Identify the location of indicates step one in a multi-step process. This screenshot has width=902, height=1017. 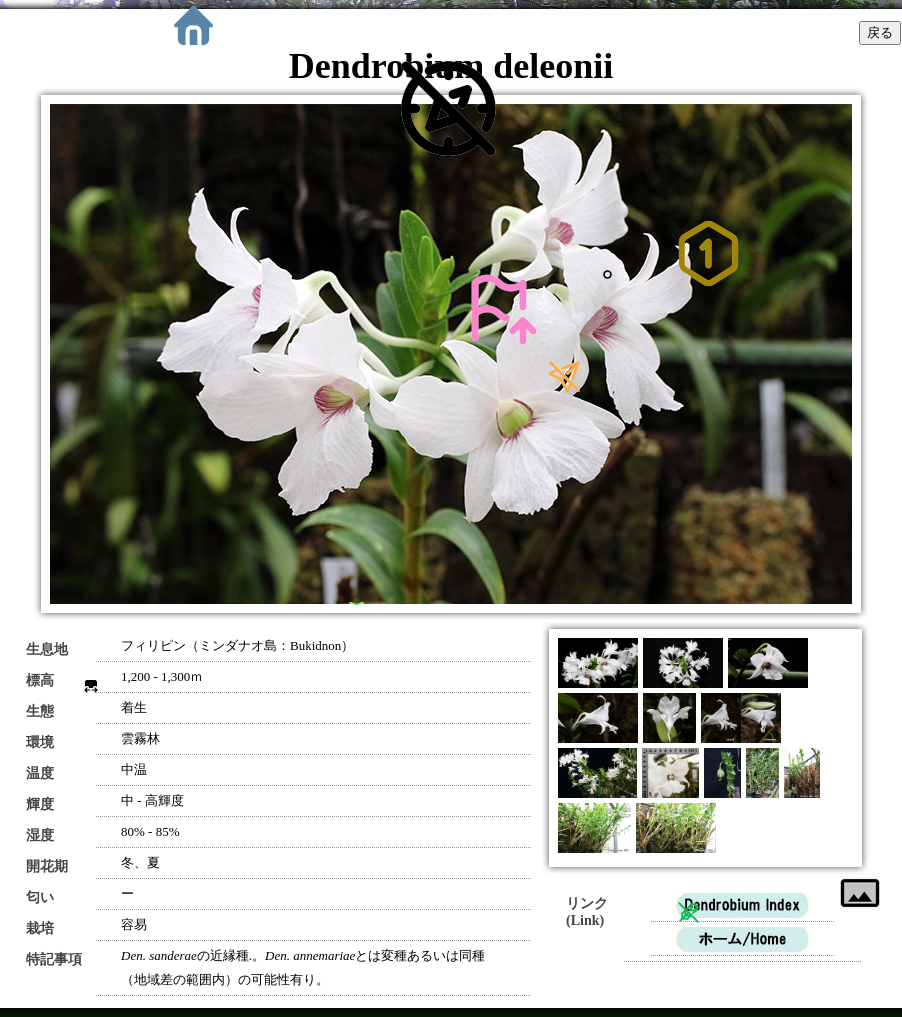
(708, 253).